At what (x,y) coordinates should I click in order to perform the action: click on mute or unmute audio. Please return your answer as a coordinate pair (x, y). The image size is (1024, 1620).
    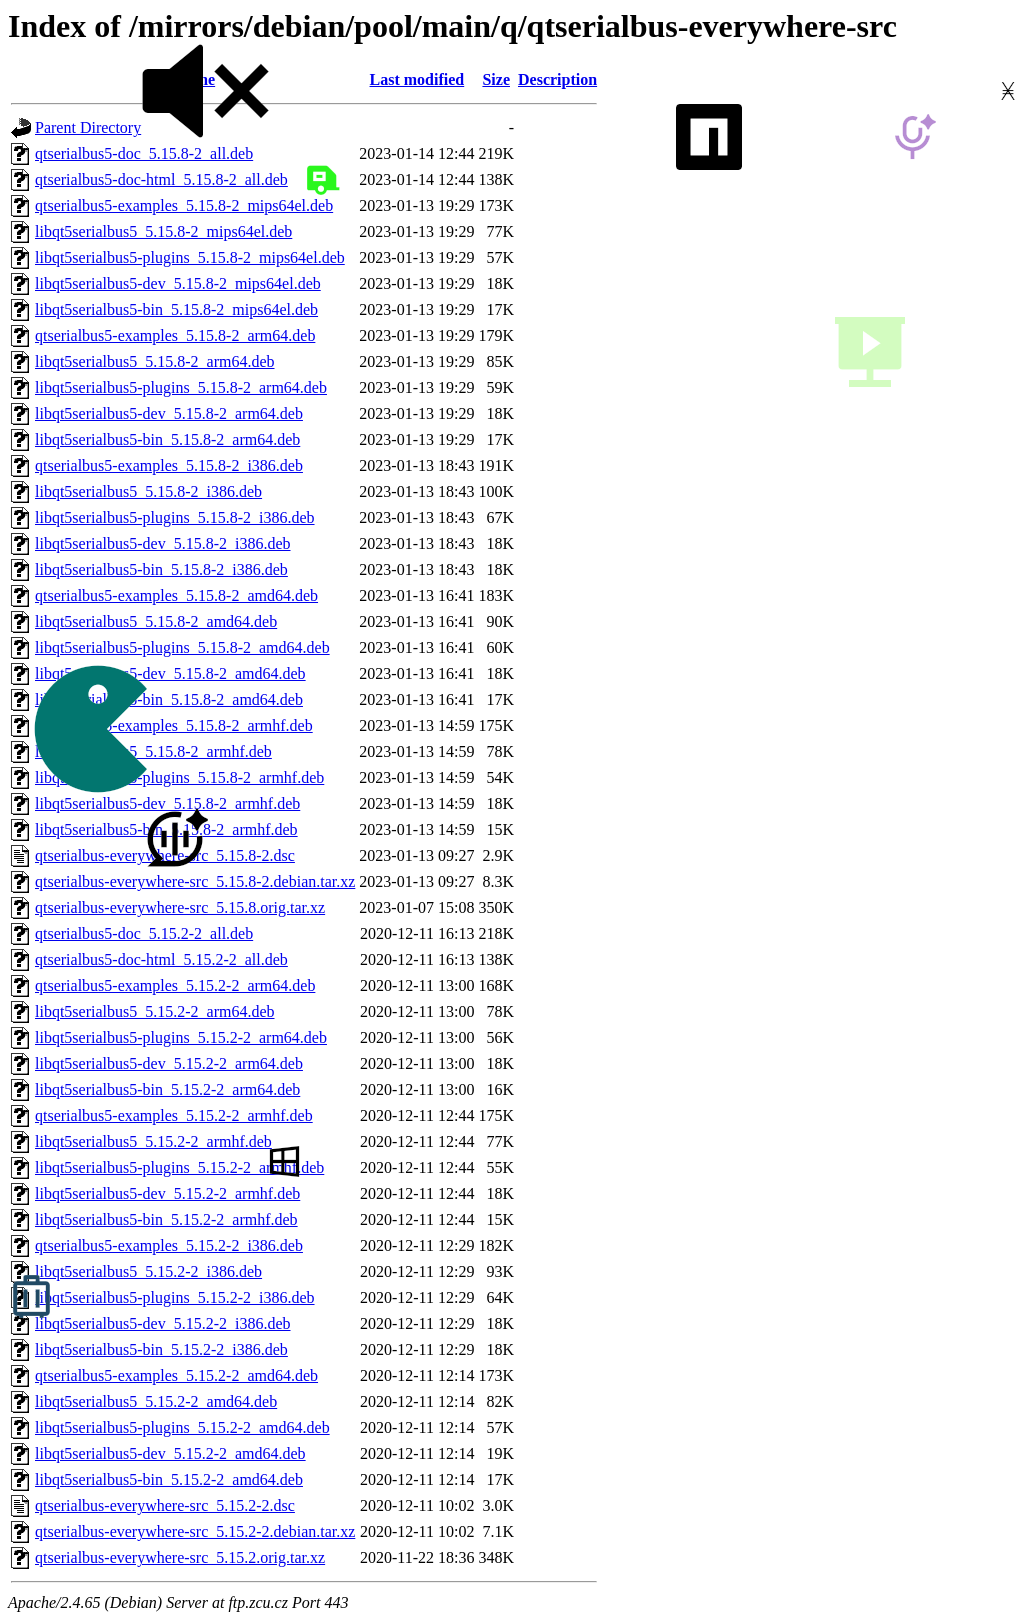
    Looking at the image, I should click on (203, 91).